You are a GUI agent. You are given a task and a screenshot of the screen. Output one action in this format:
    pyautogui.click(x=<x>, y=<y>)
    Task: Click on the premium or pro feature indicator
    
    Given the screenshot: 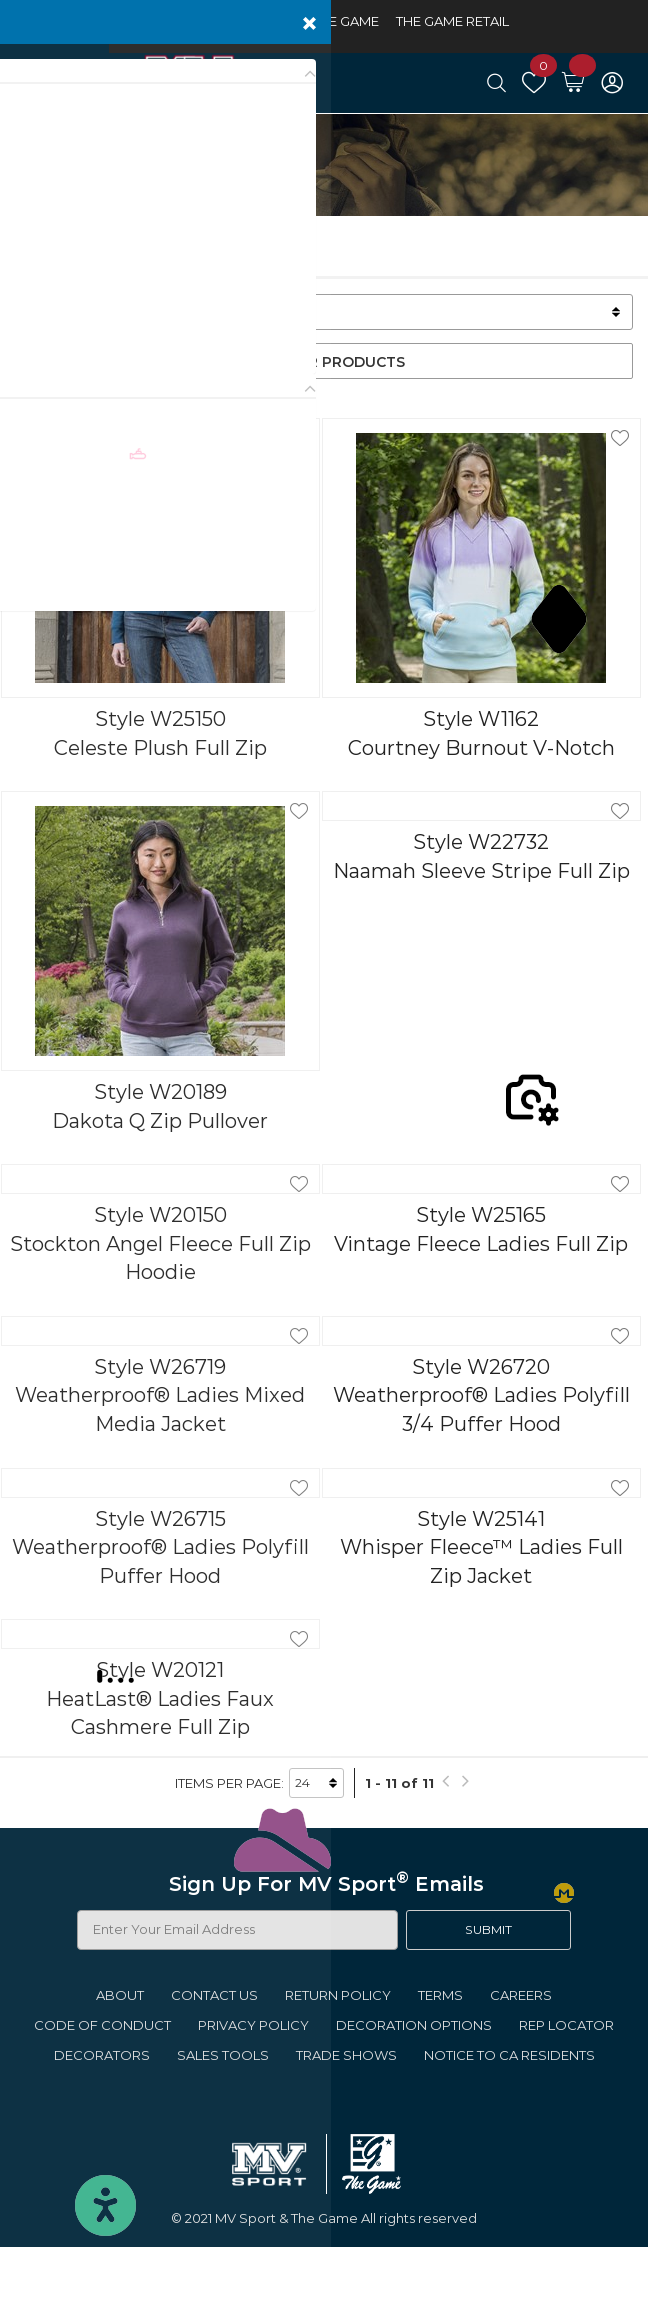 What is the action you would take?
    pyautogui.click(x=559, y=619)
    